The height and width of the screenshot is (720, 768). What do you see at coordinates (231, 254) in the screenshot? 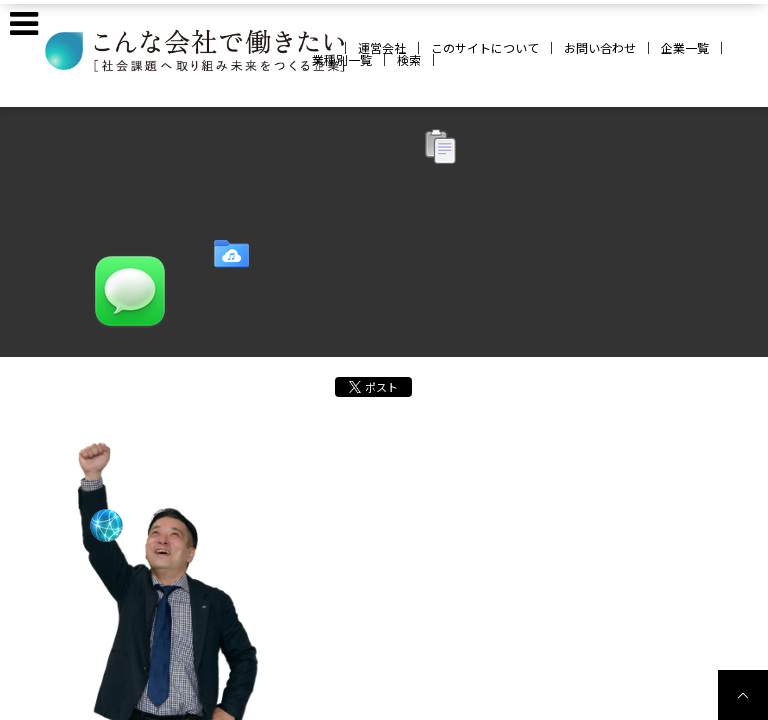
I see `open folder containing downloaded youtube audio files` at bounding box center [231, 254].